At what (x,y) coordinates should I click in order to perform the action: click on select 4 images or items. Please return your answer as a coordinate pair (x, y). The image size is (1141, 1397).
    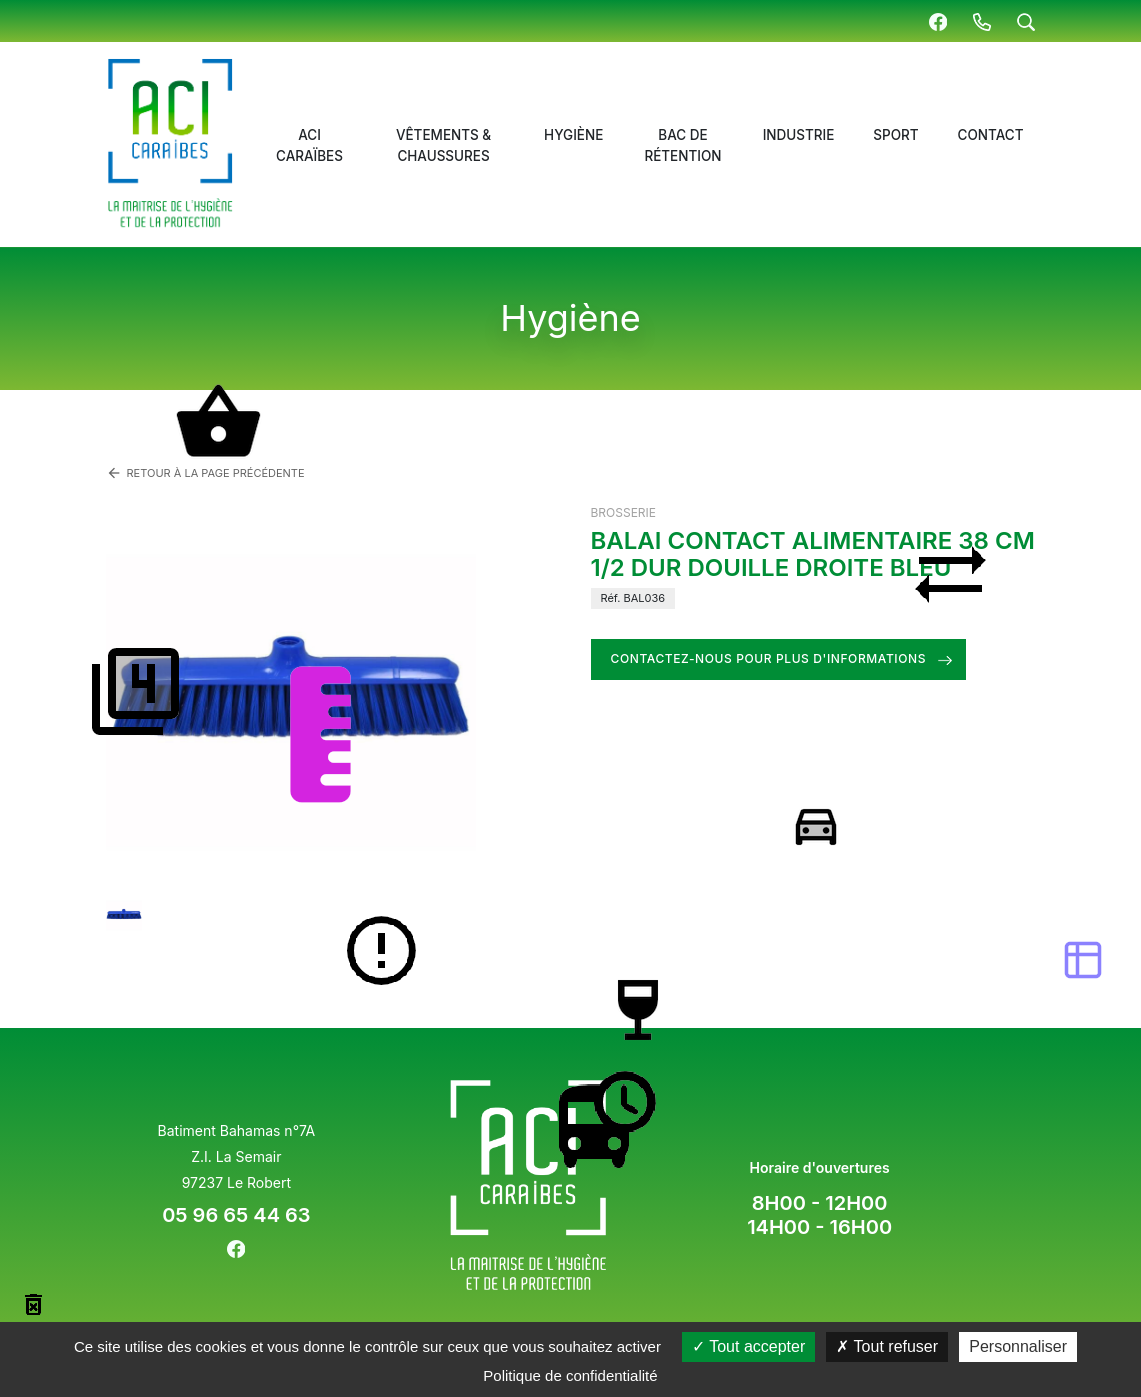
    Looking at the image, I should click on (135, 691).